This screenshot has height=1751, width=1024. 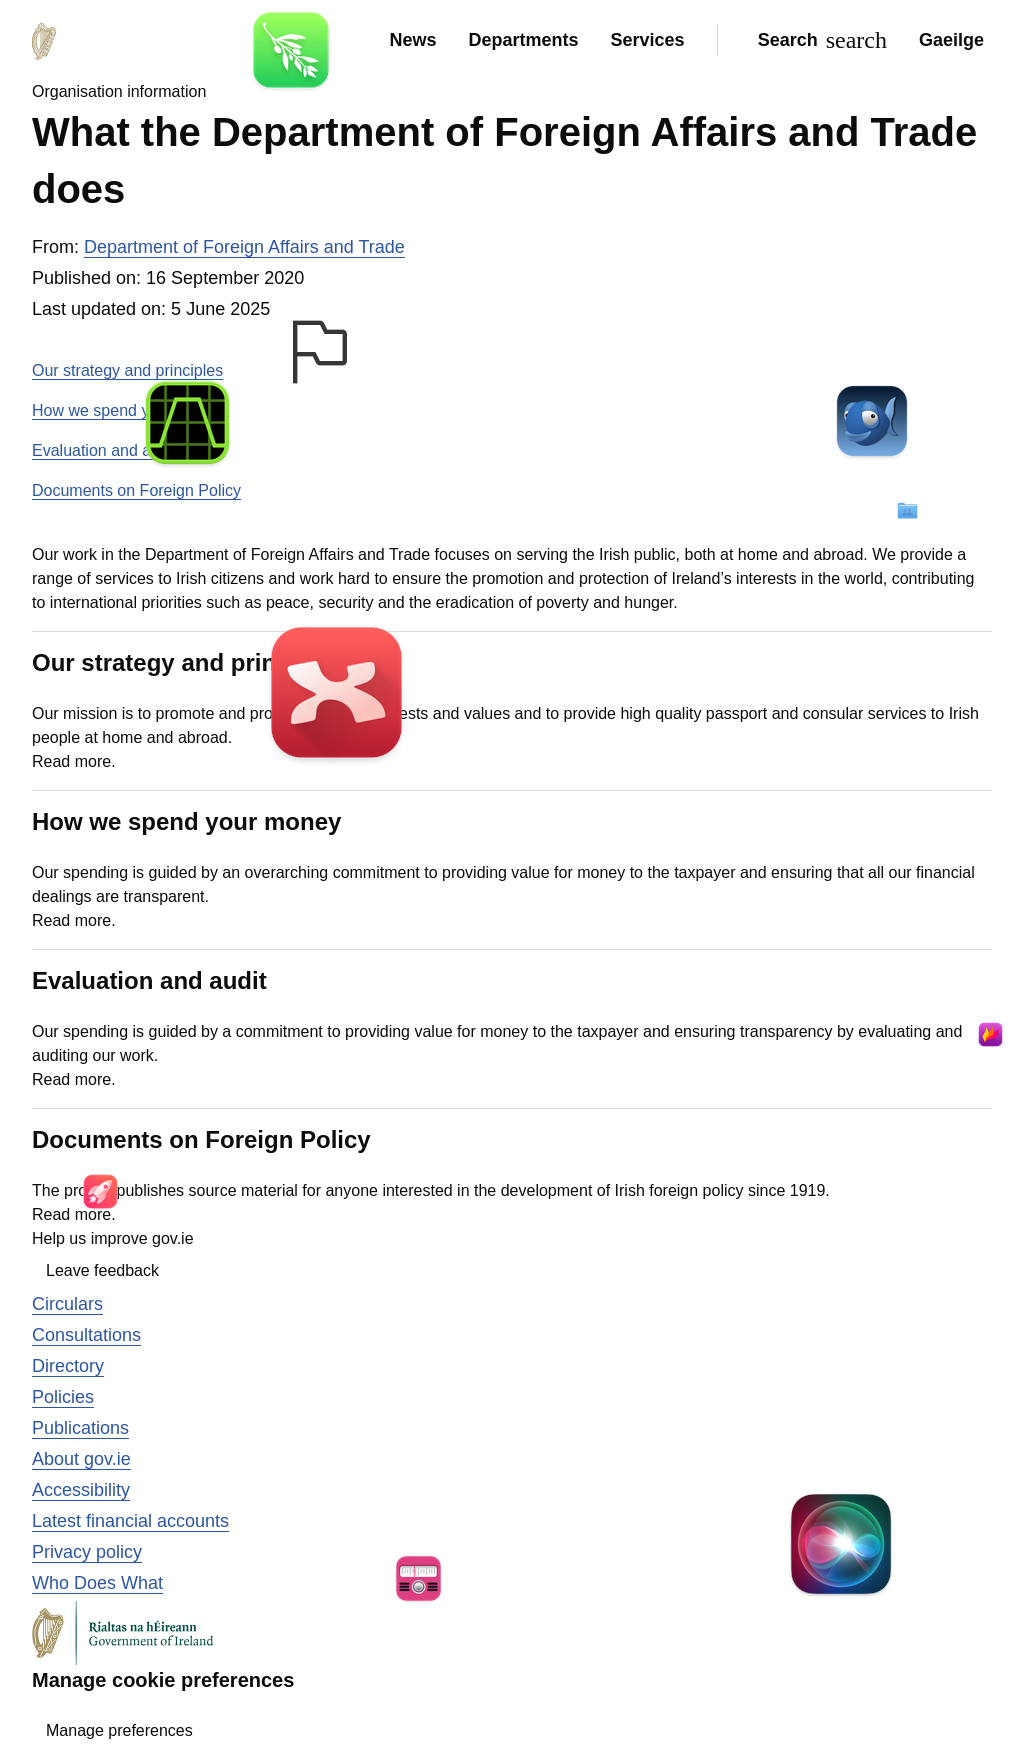 I want to click on activate Siri voice assistant, so click(x=841, y=1544).